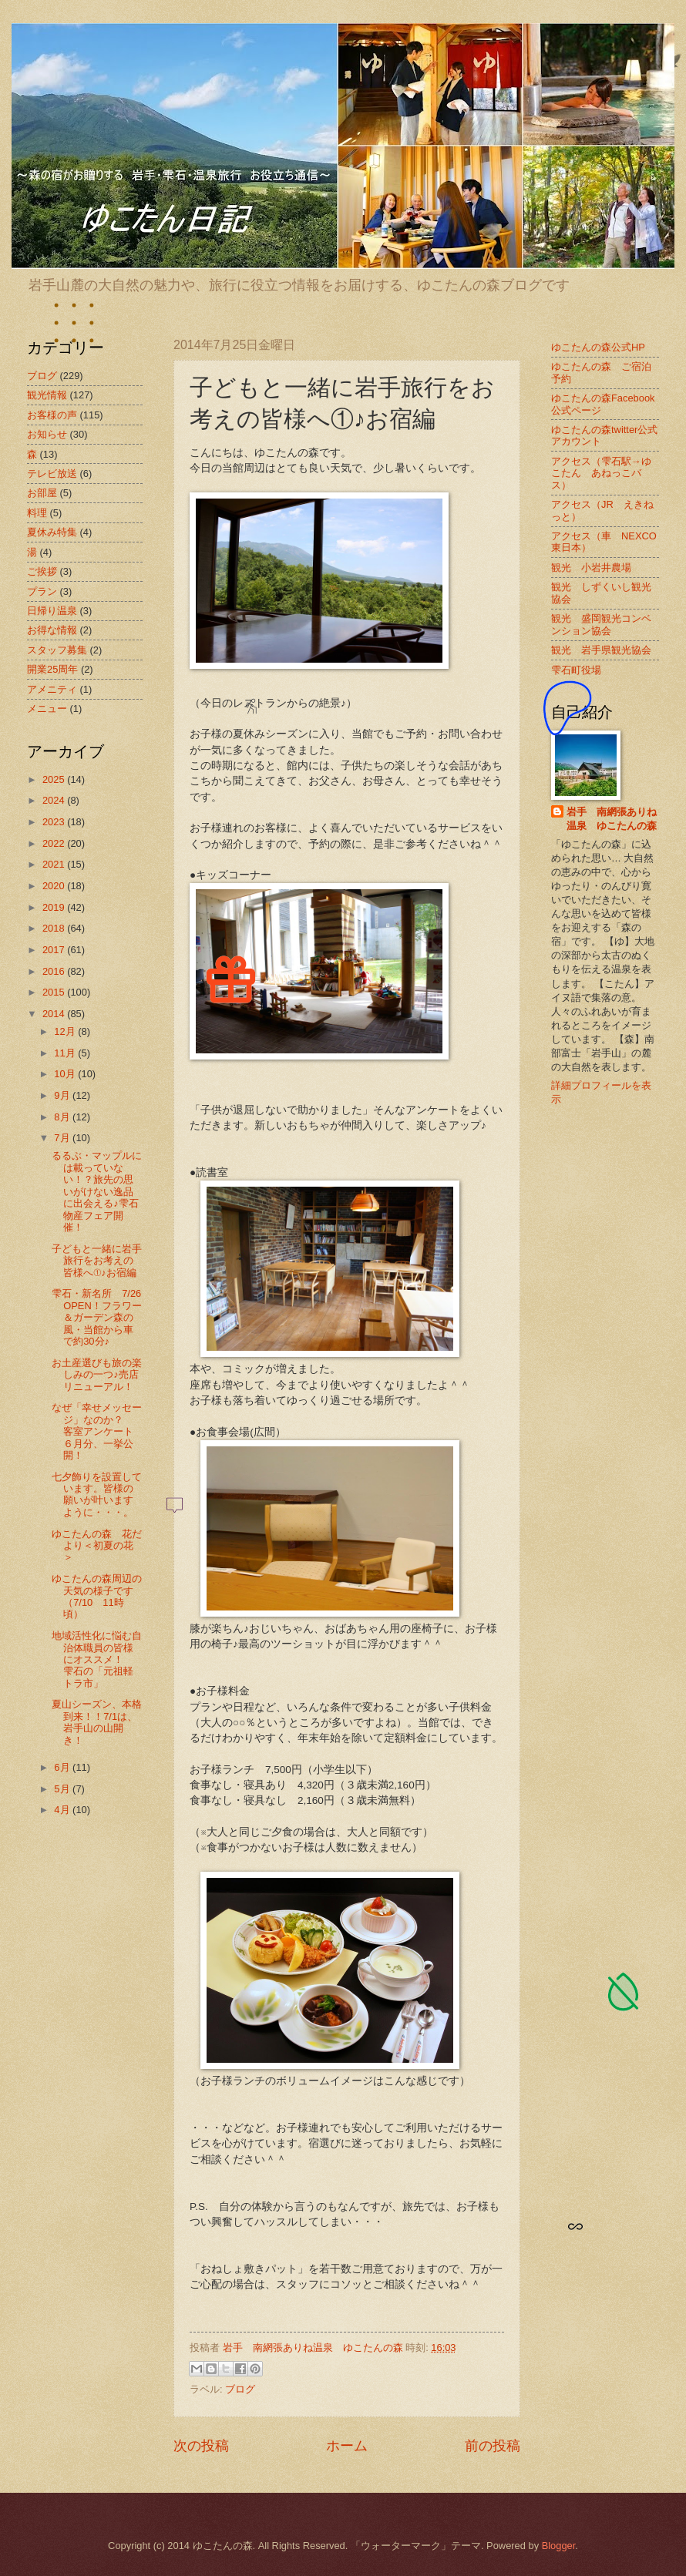 The width and height of the screenshot is (686, 2576). What do you see at coordinates (623, 1993) in the screenshot?
I see `disable water or liquid detection` at bounding box center [623, 1993].